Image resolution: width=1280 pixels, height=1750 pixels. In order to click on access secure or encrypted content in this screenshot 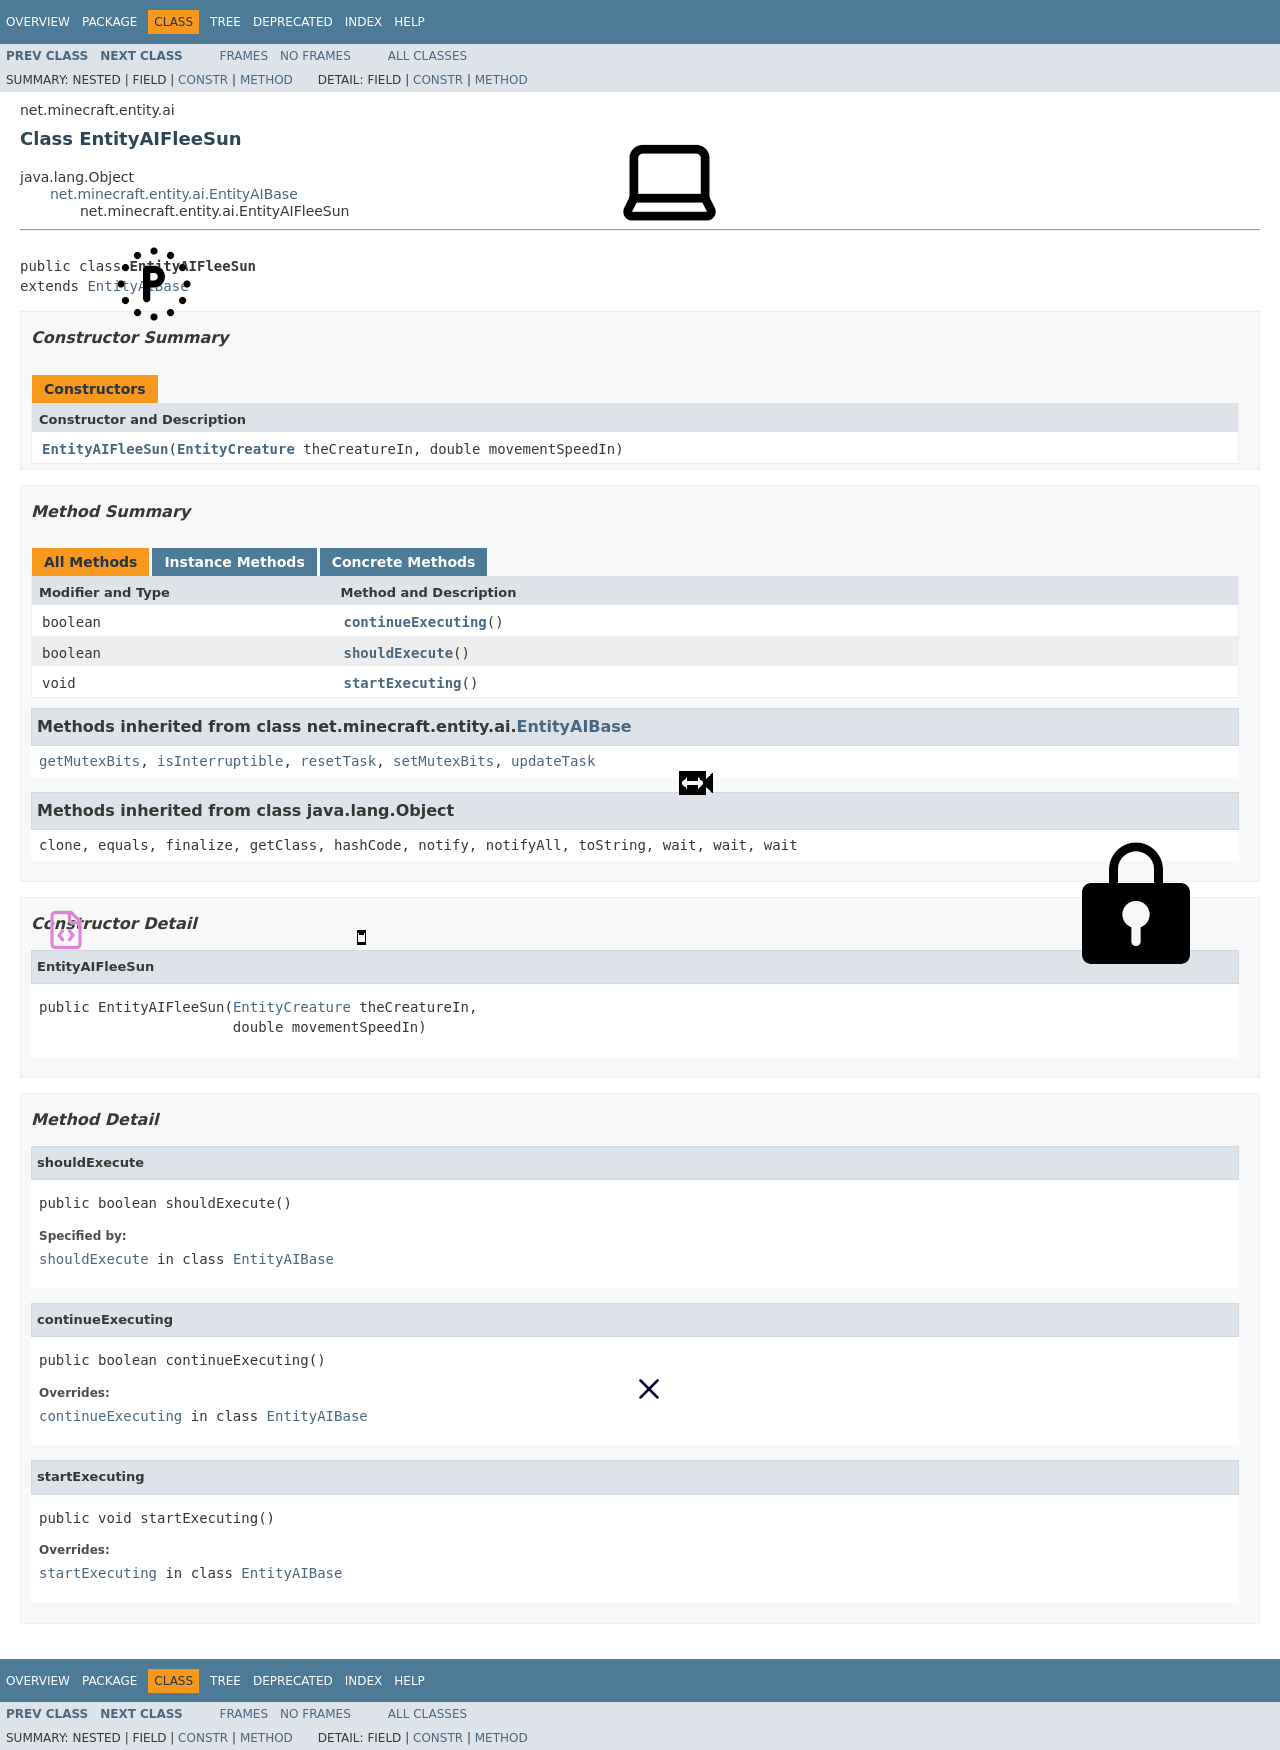, I will do `click(1136, 910)`.